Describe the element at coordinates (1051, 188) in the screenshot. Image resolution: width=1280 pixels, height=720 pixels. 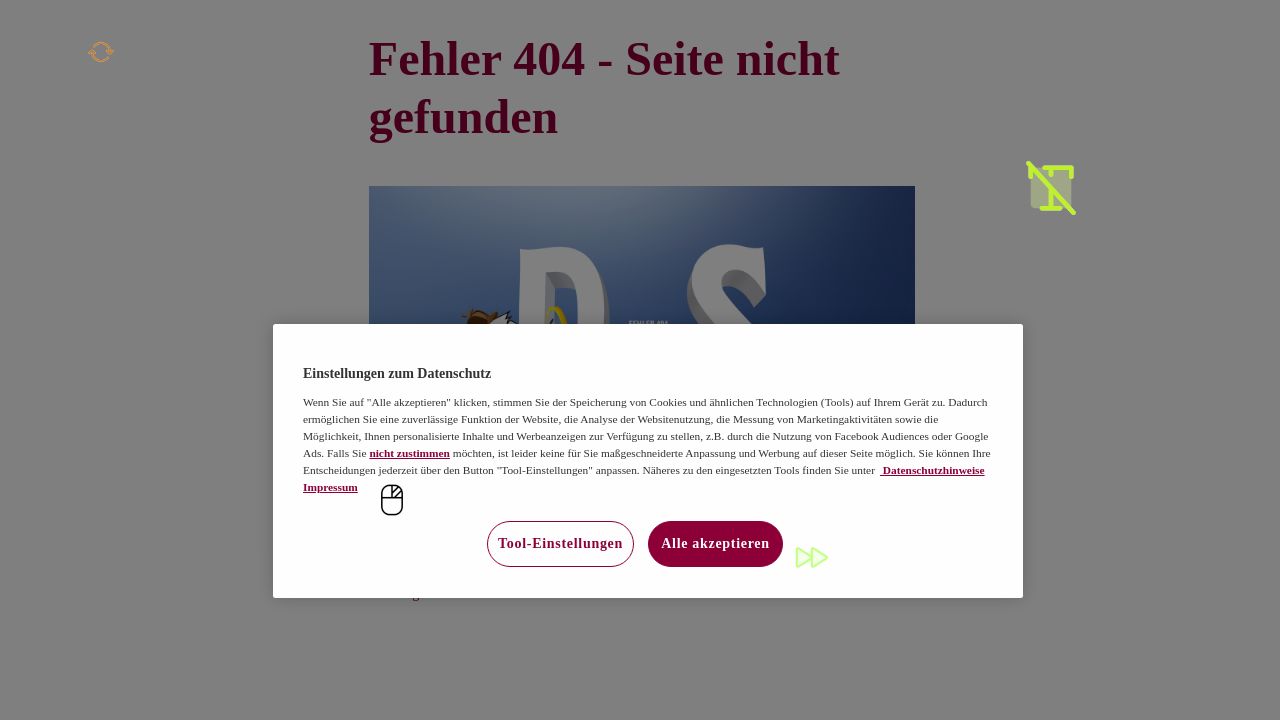
I see `disable text formatting` at that location.